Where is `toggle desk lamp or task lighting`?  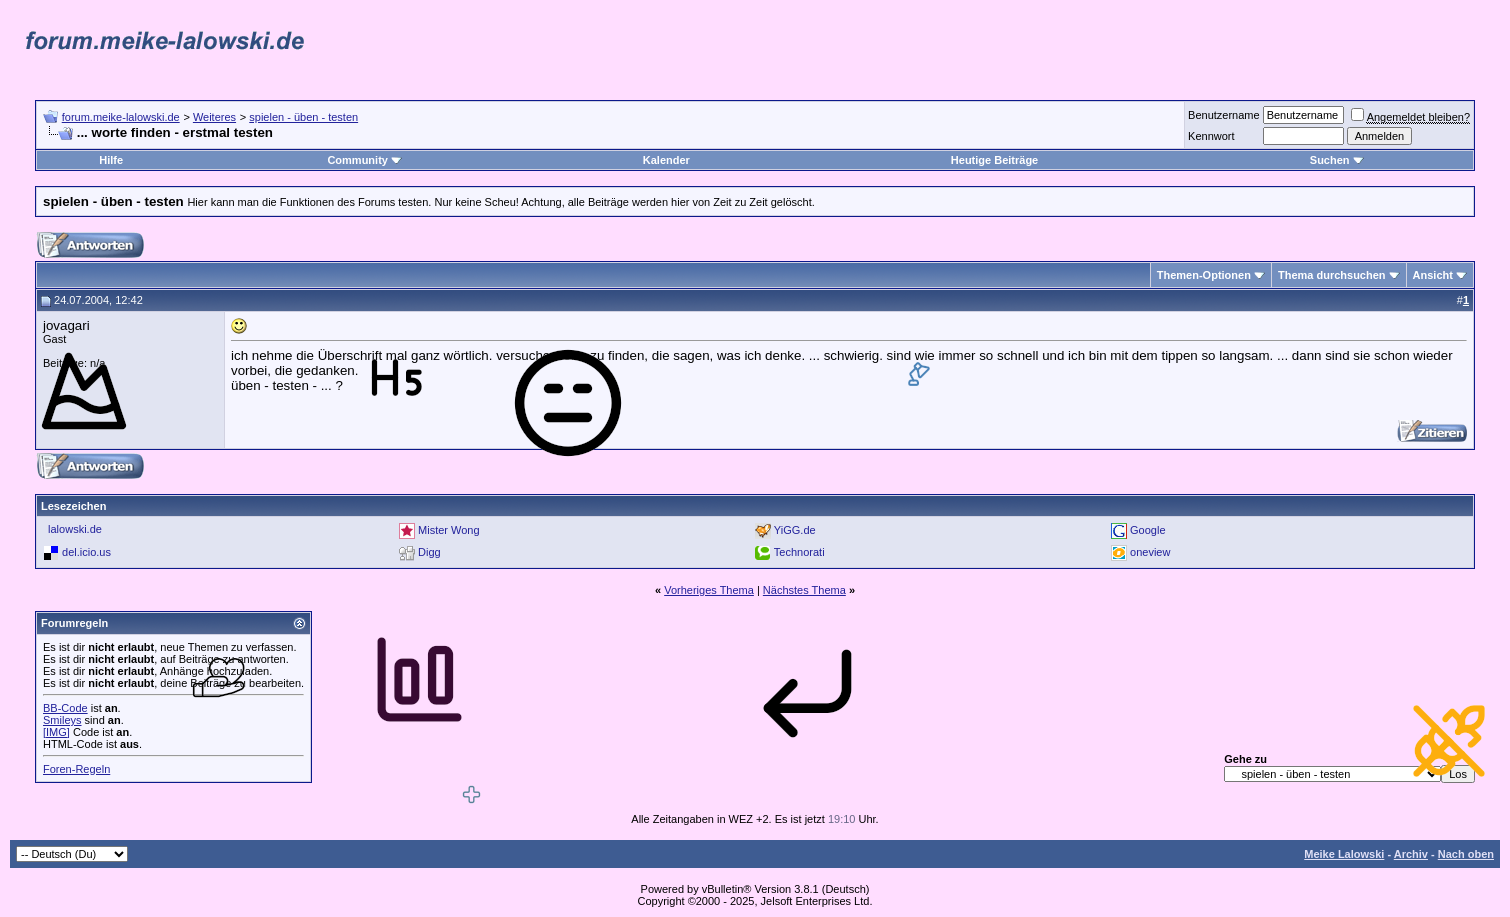 toggle desk lamp or task lighting is located at coordinates (919, 374).